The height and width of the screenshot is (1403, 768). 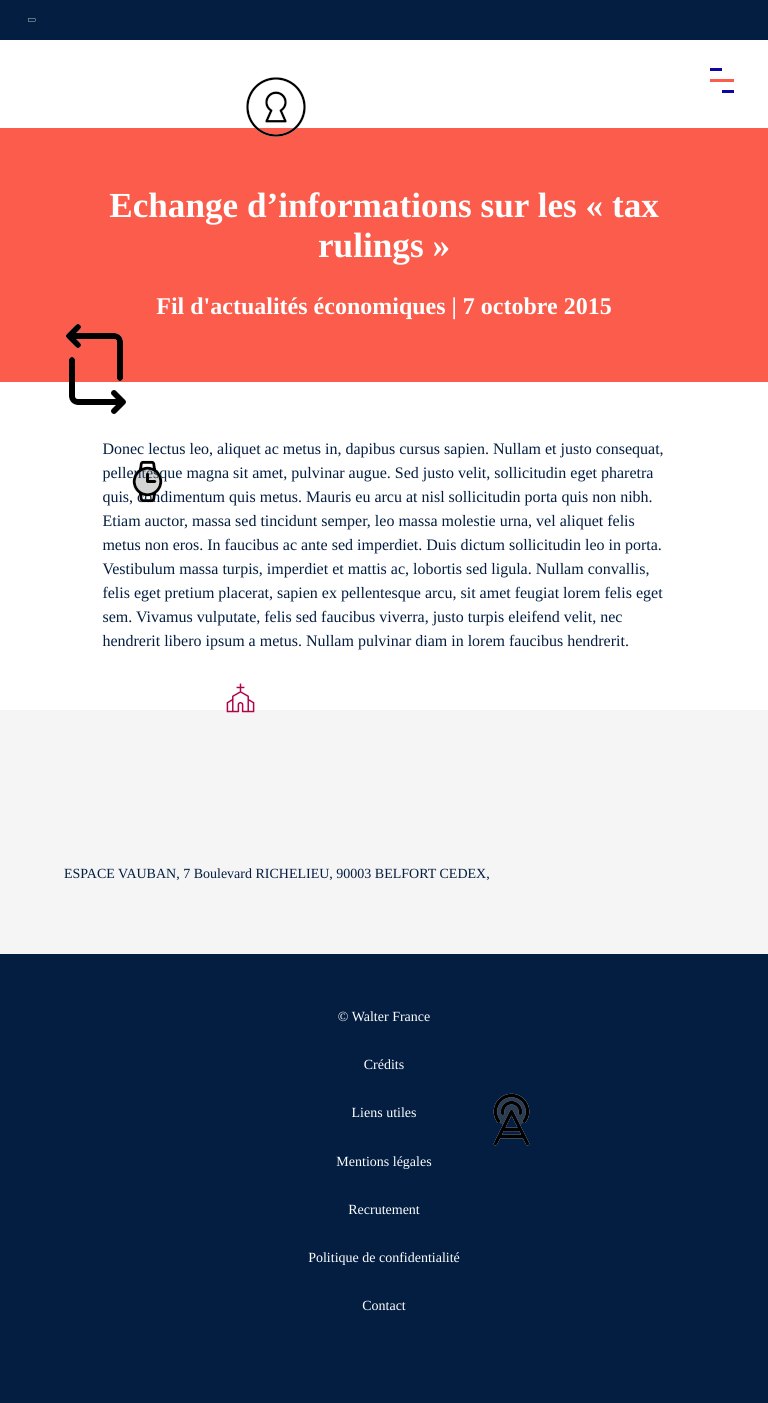 I want to click on indicates a nearby church or place of worship, so click(x=240, y=699).